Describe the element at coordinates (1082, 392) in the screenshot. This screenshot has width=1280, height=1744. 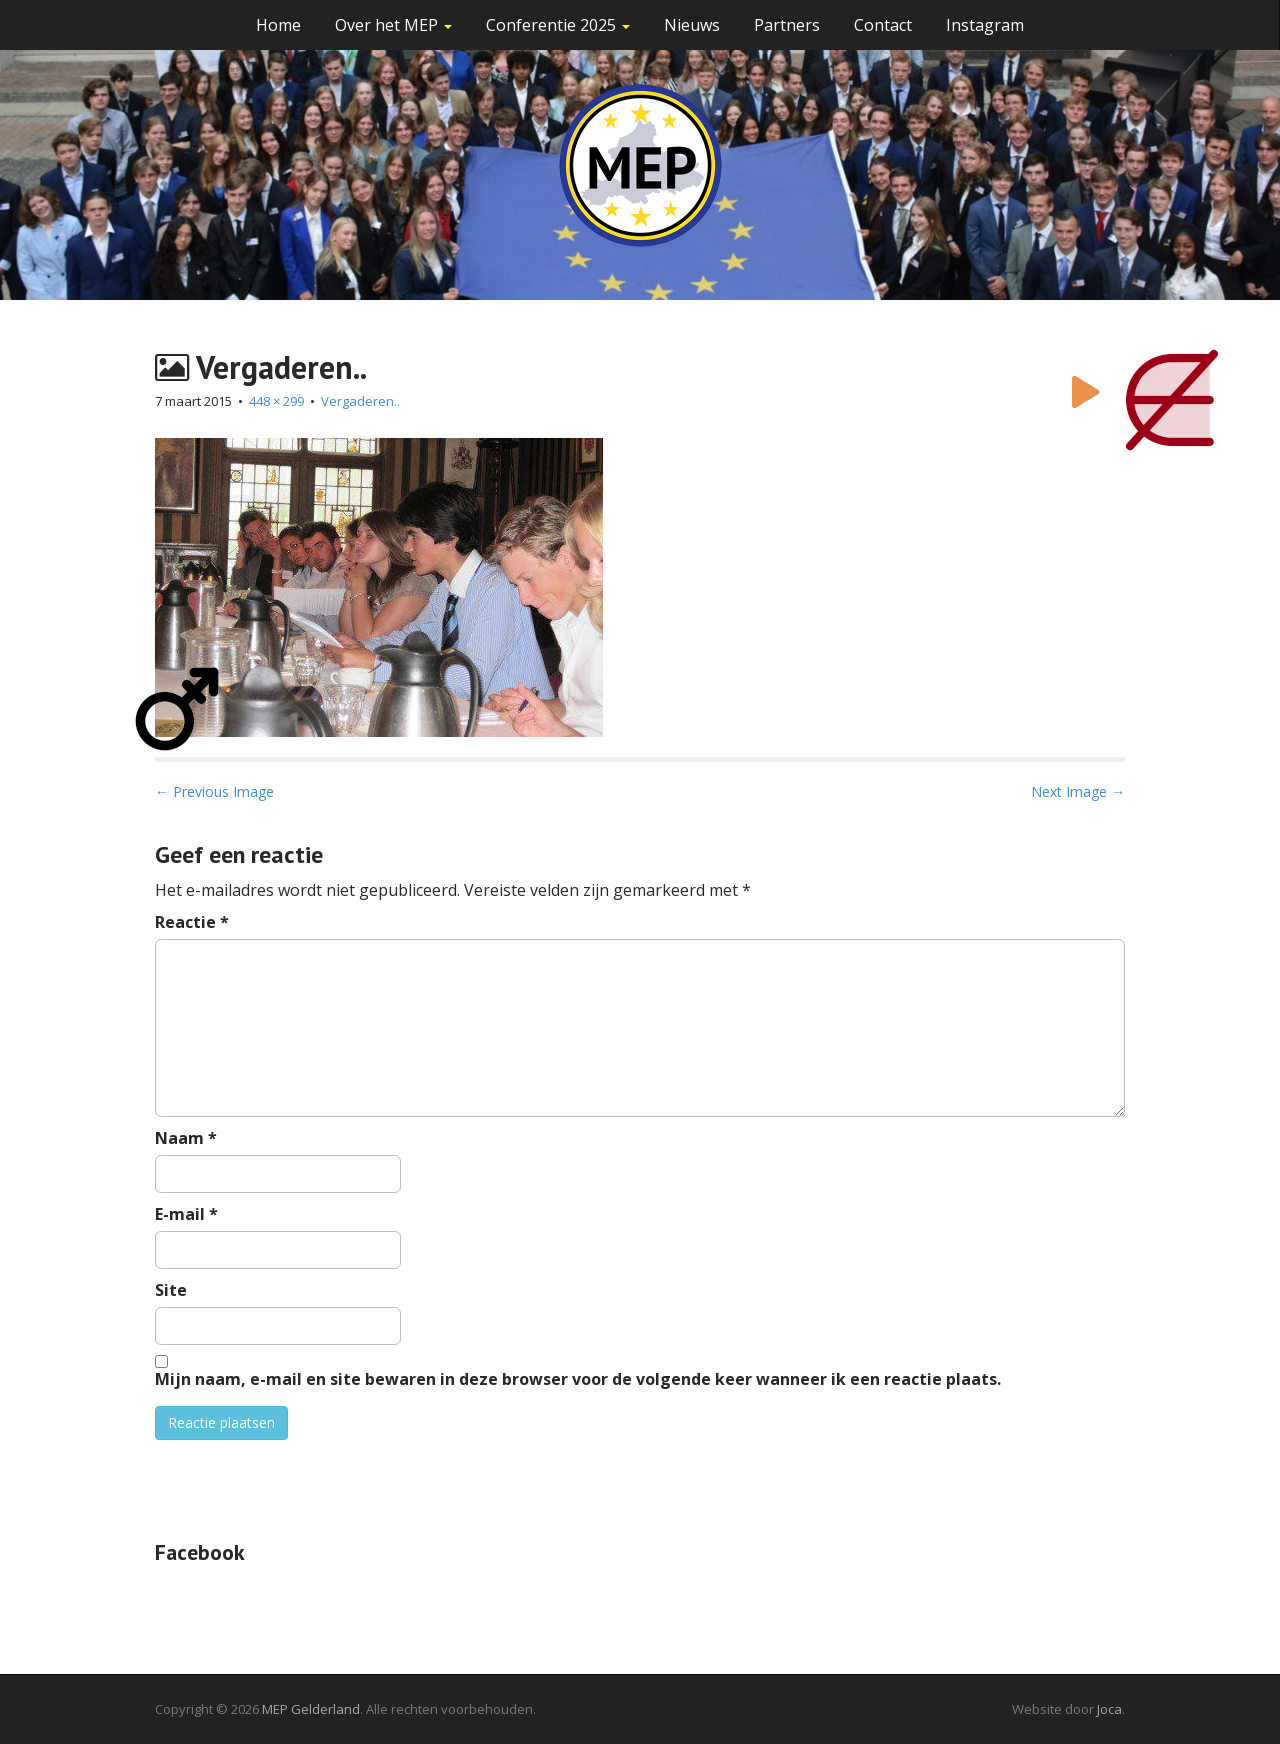
I see `start or resume media playback` at that location.